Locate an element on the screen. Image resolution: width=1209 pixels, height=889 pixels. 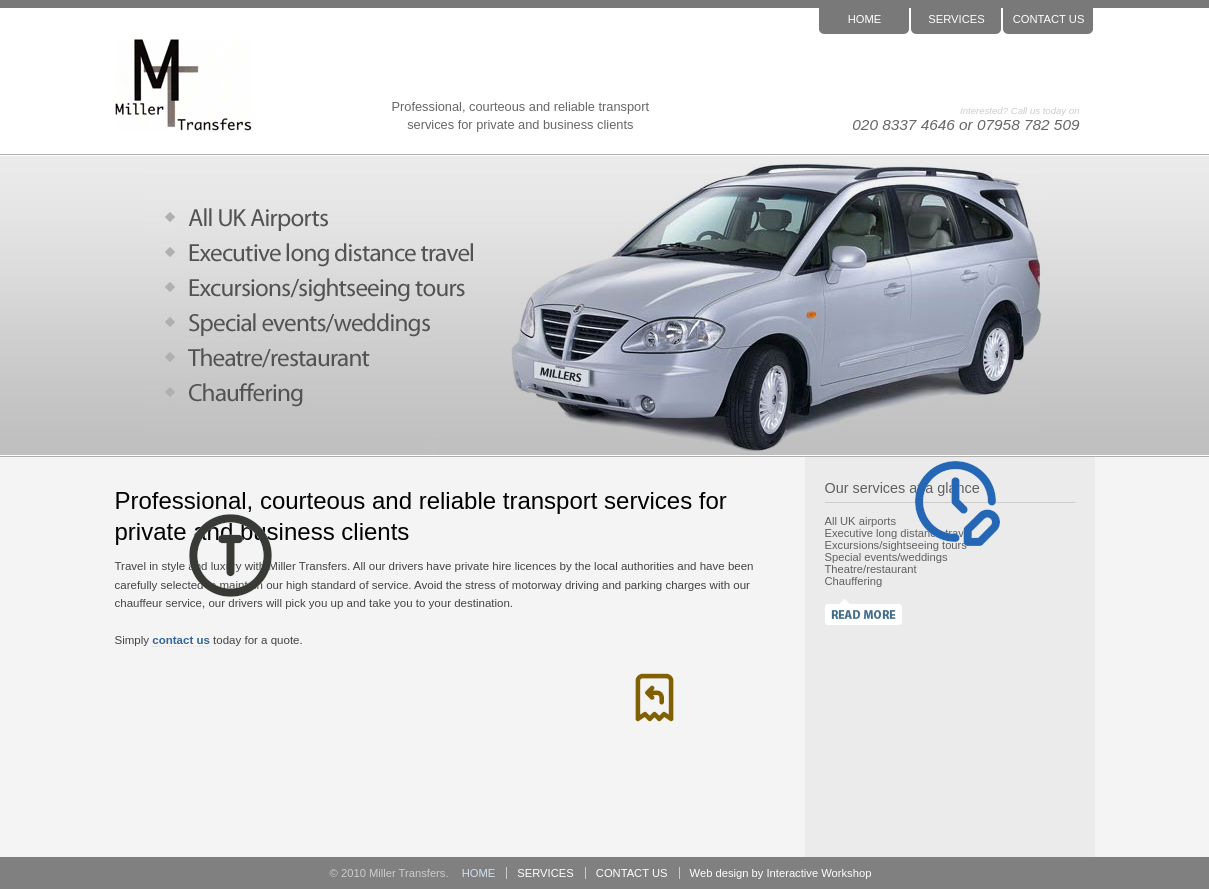
edit a scheduled time or event is located at coordinates (955, 501).